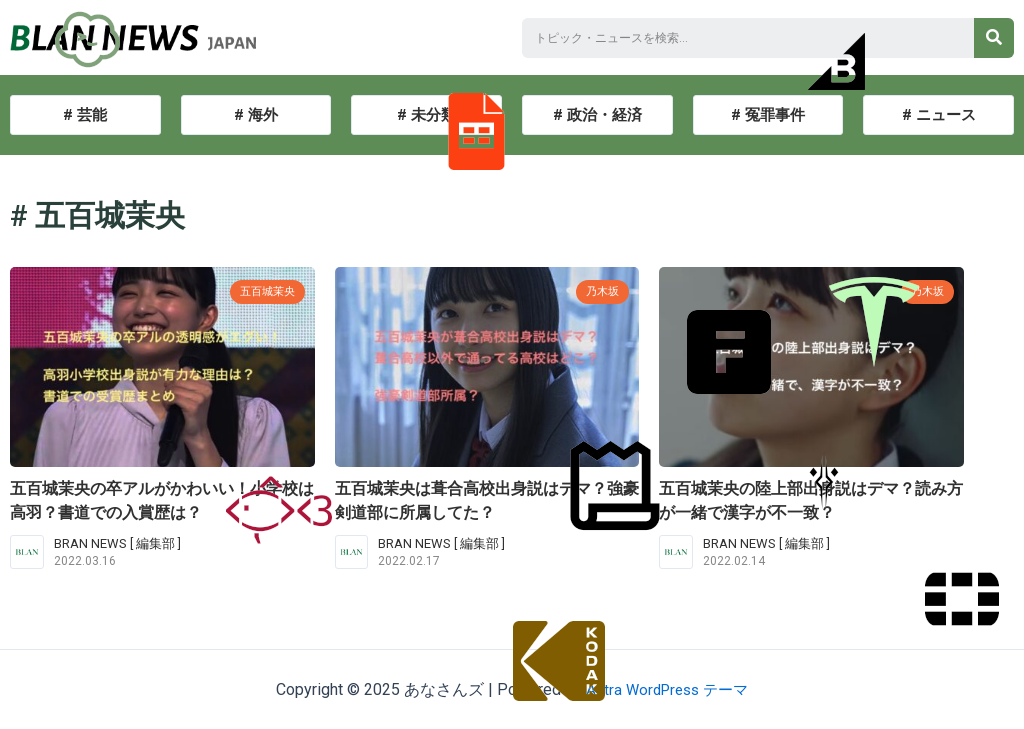 The image size is (1024, 729). What do you see at coordinates (962, 599) in the screenshot?
I see `fortinet brand logo` at bounding box center [962, 599].